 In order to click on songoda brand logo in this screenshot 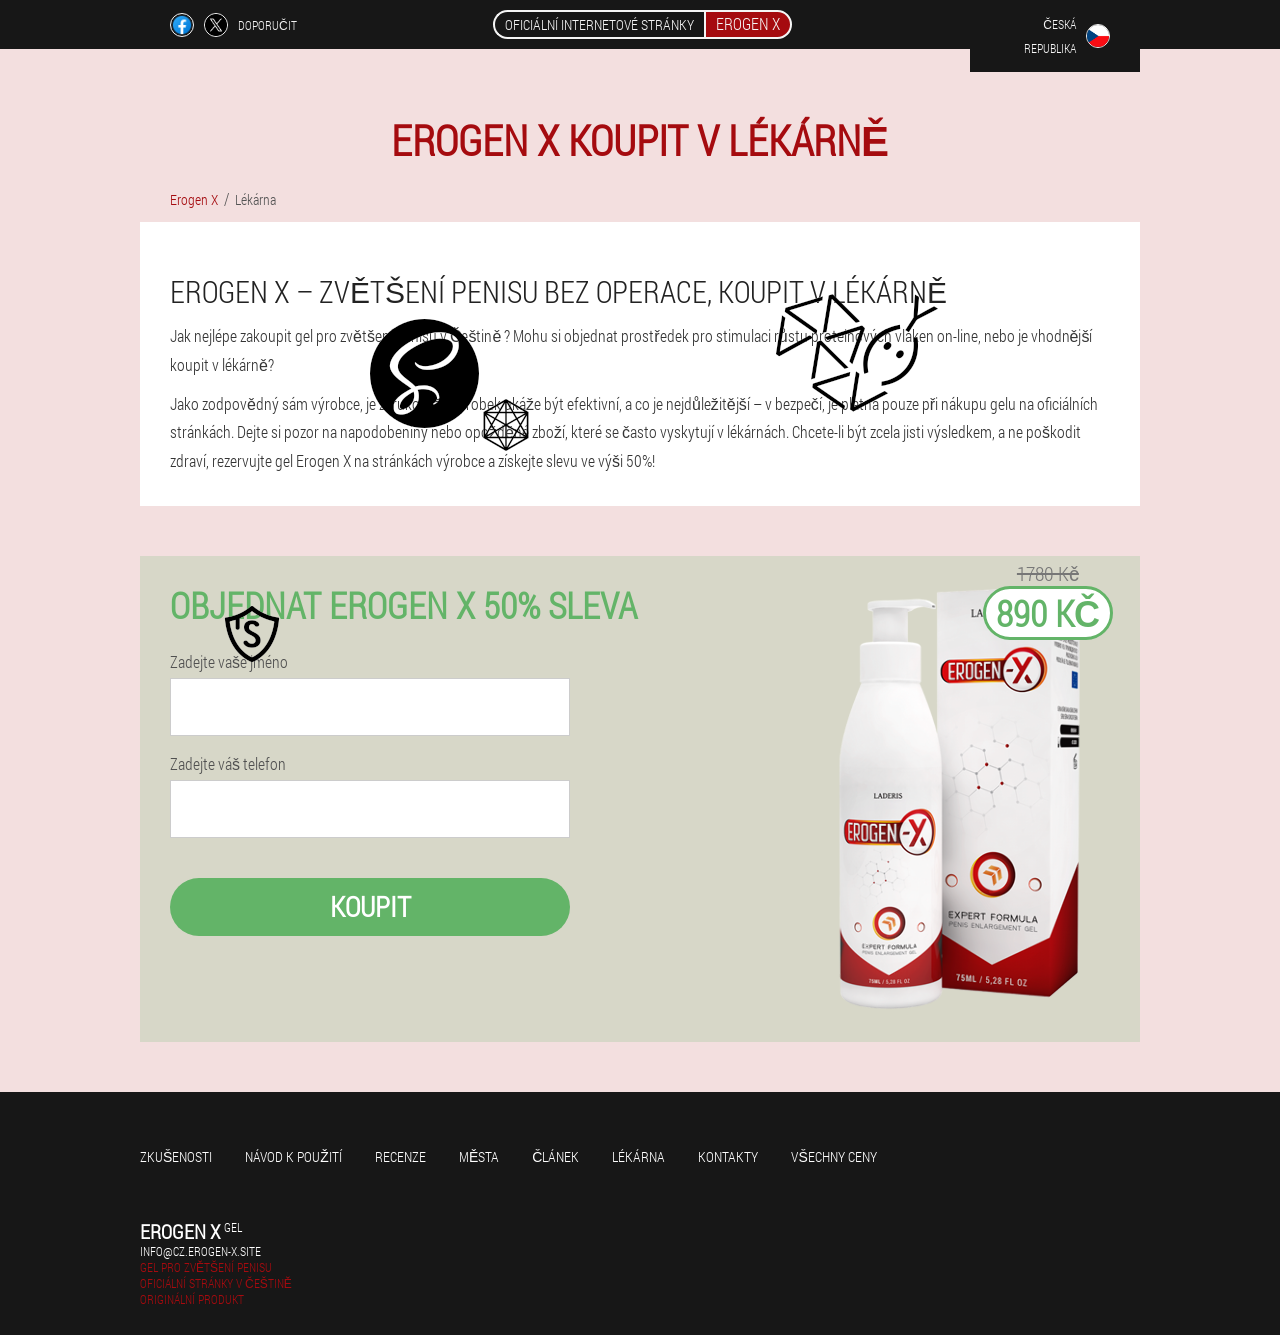, I will do `click(252, 634)`.